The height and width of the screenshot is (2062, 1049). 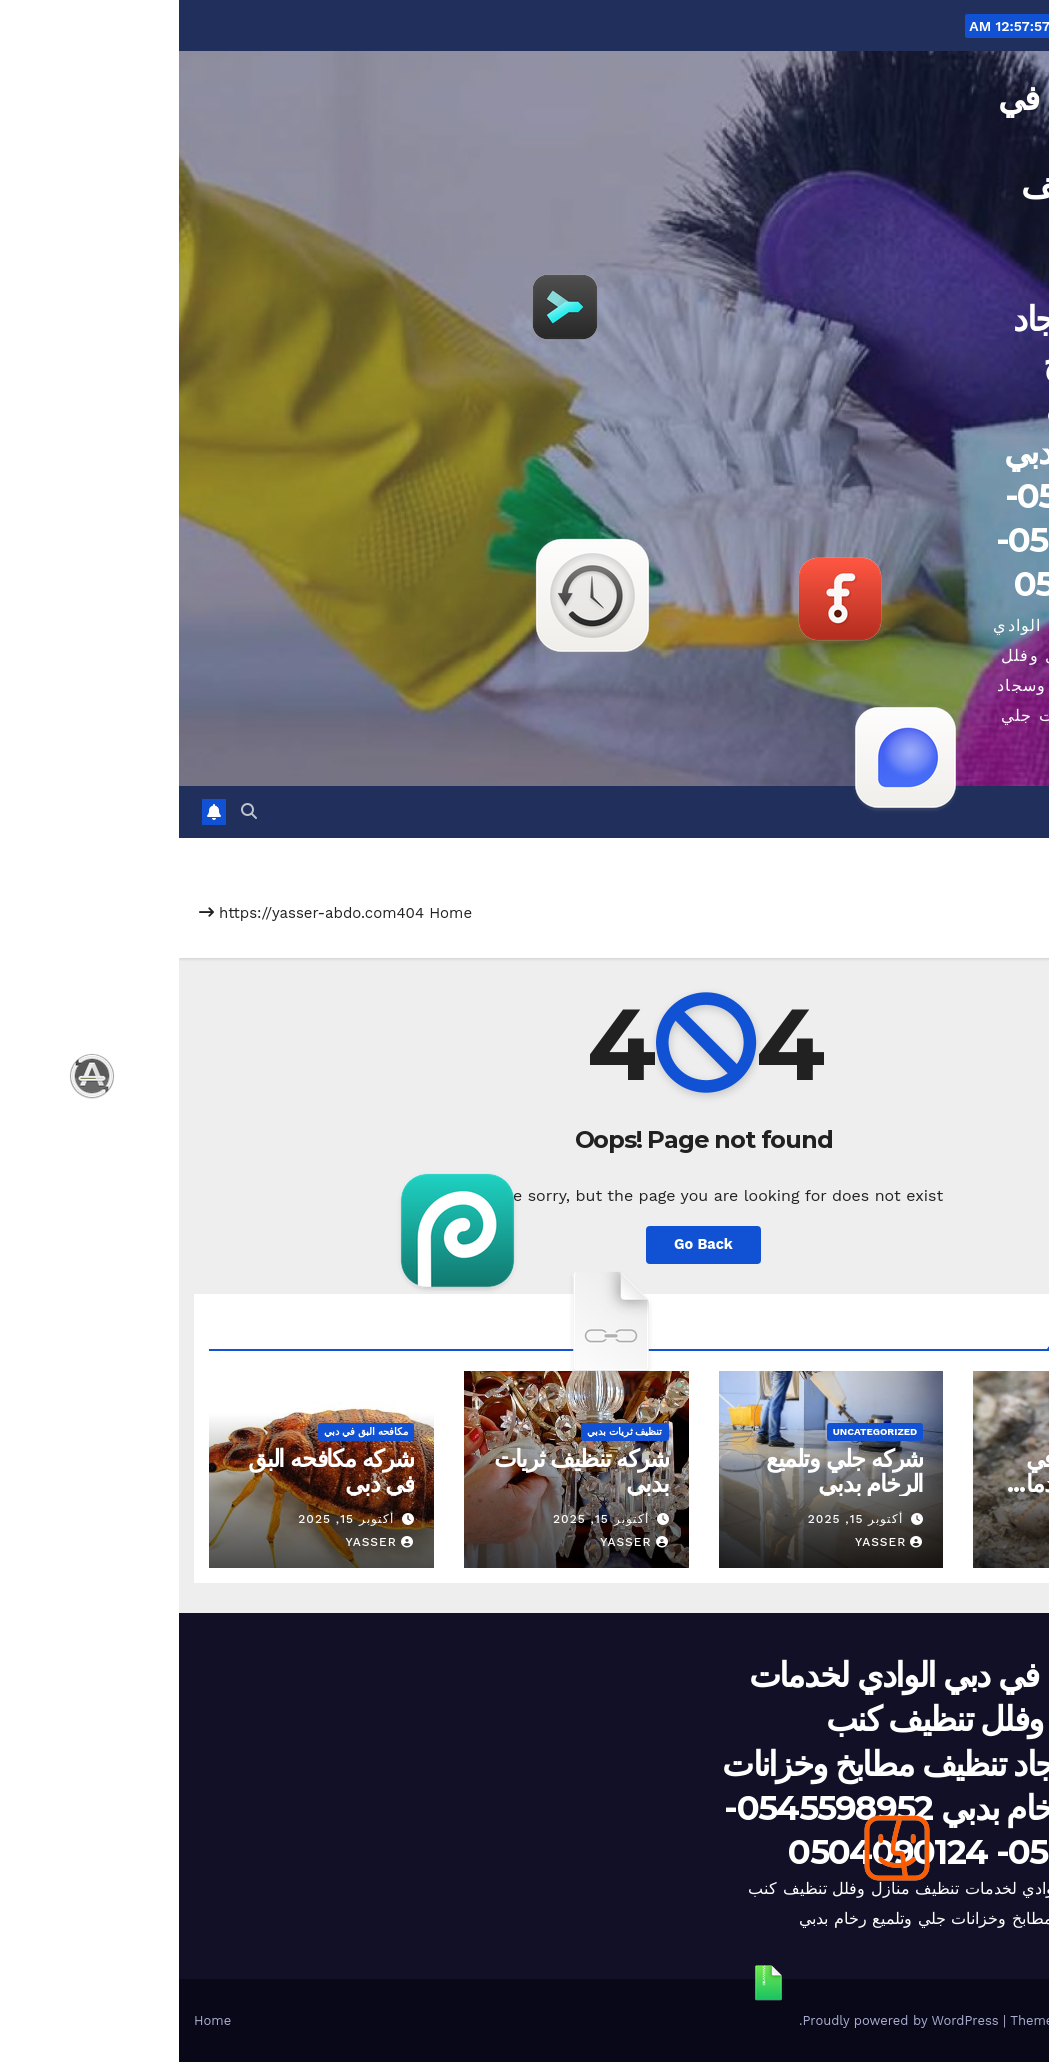 I want to click on open fritzing electronics design application, so click(x=840, y=599).